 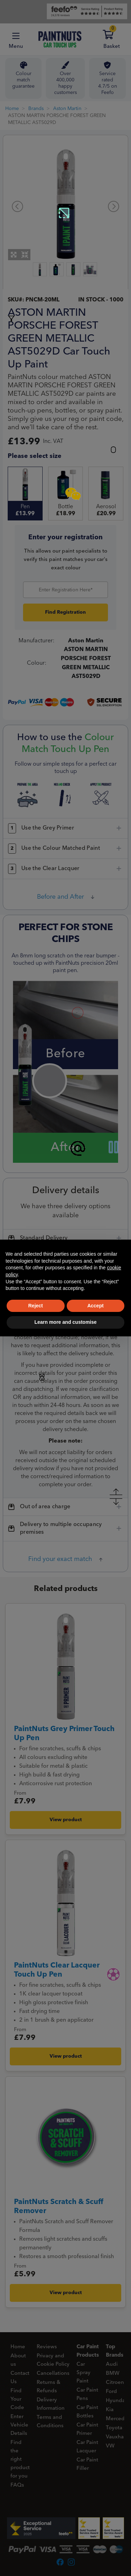 I want to click on access pet or animal-related features, so click(x=42, y=1377).